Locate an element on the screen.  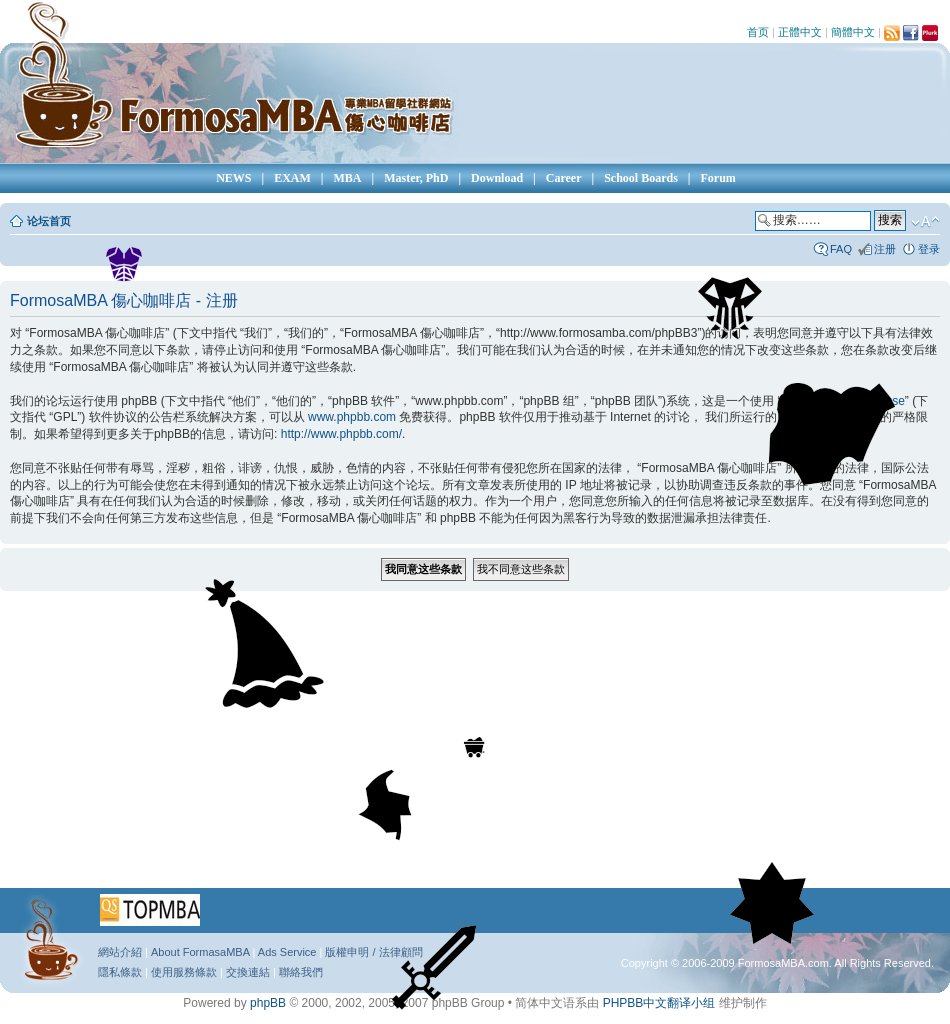
holiday or christmas-themed content is located at coordinates (264, 643).